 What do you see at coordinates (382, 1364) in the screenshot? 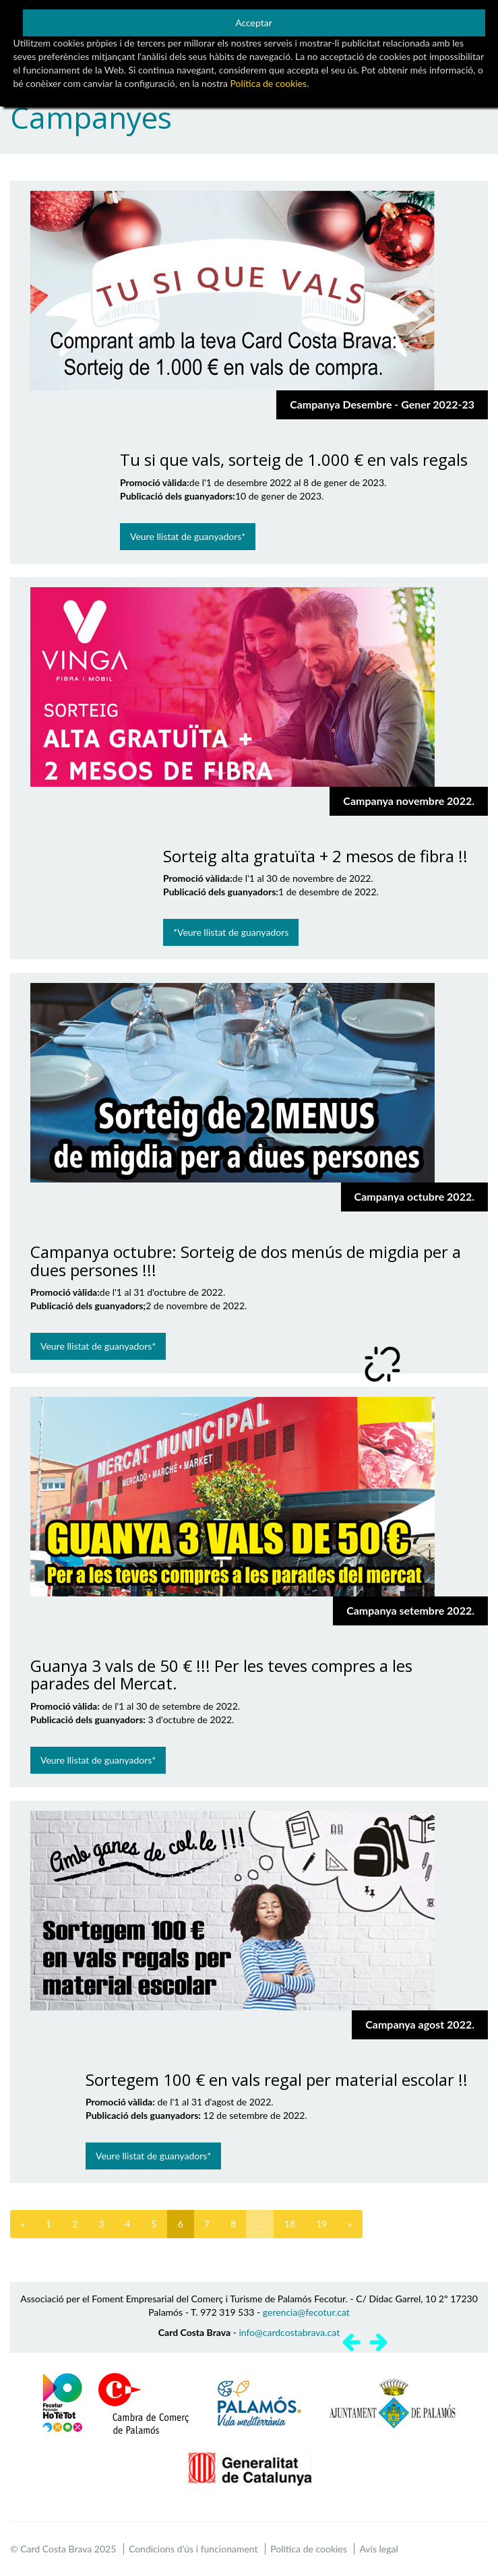
I see `remove or break a link connection` at bounding box center [382, 1364].